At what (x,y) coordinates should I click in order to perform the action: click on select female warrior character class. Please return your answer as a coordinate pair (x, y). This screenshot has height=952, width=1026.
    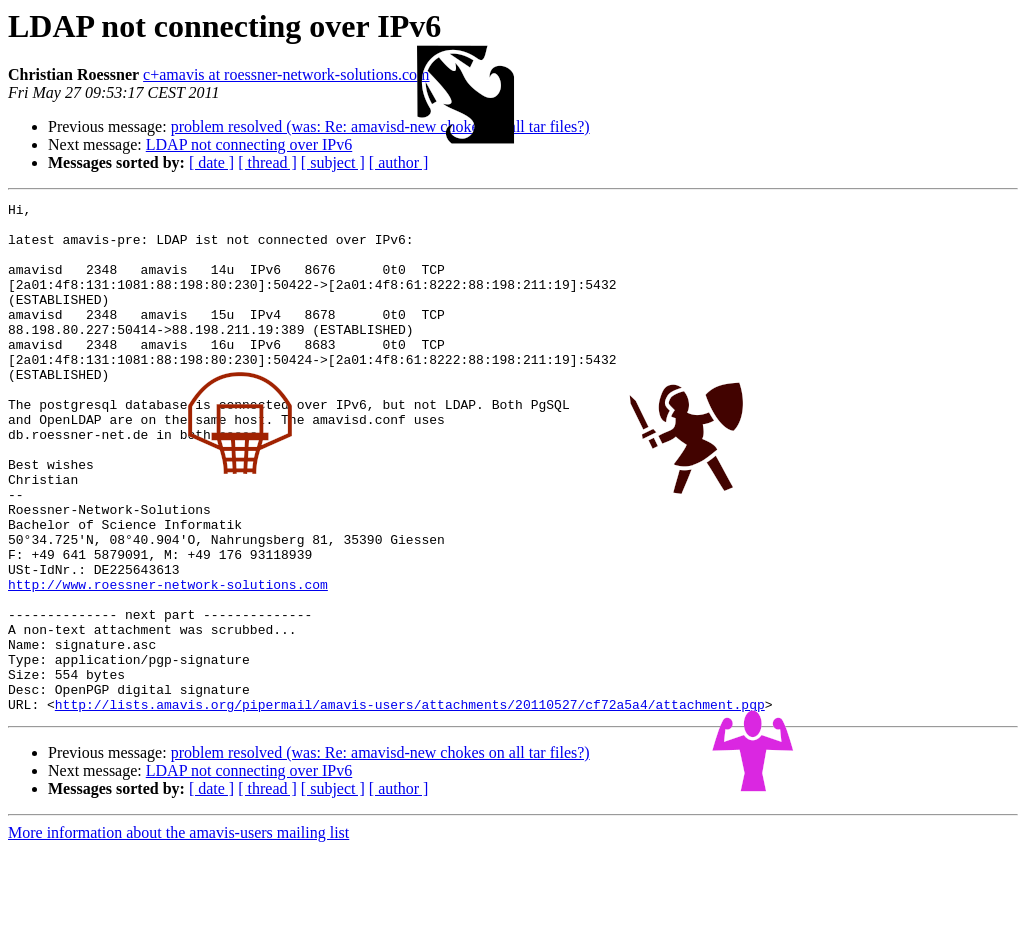
    Looking at the image, I should click on (688, 436).